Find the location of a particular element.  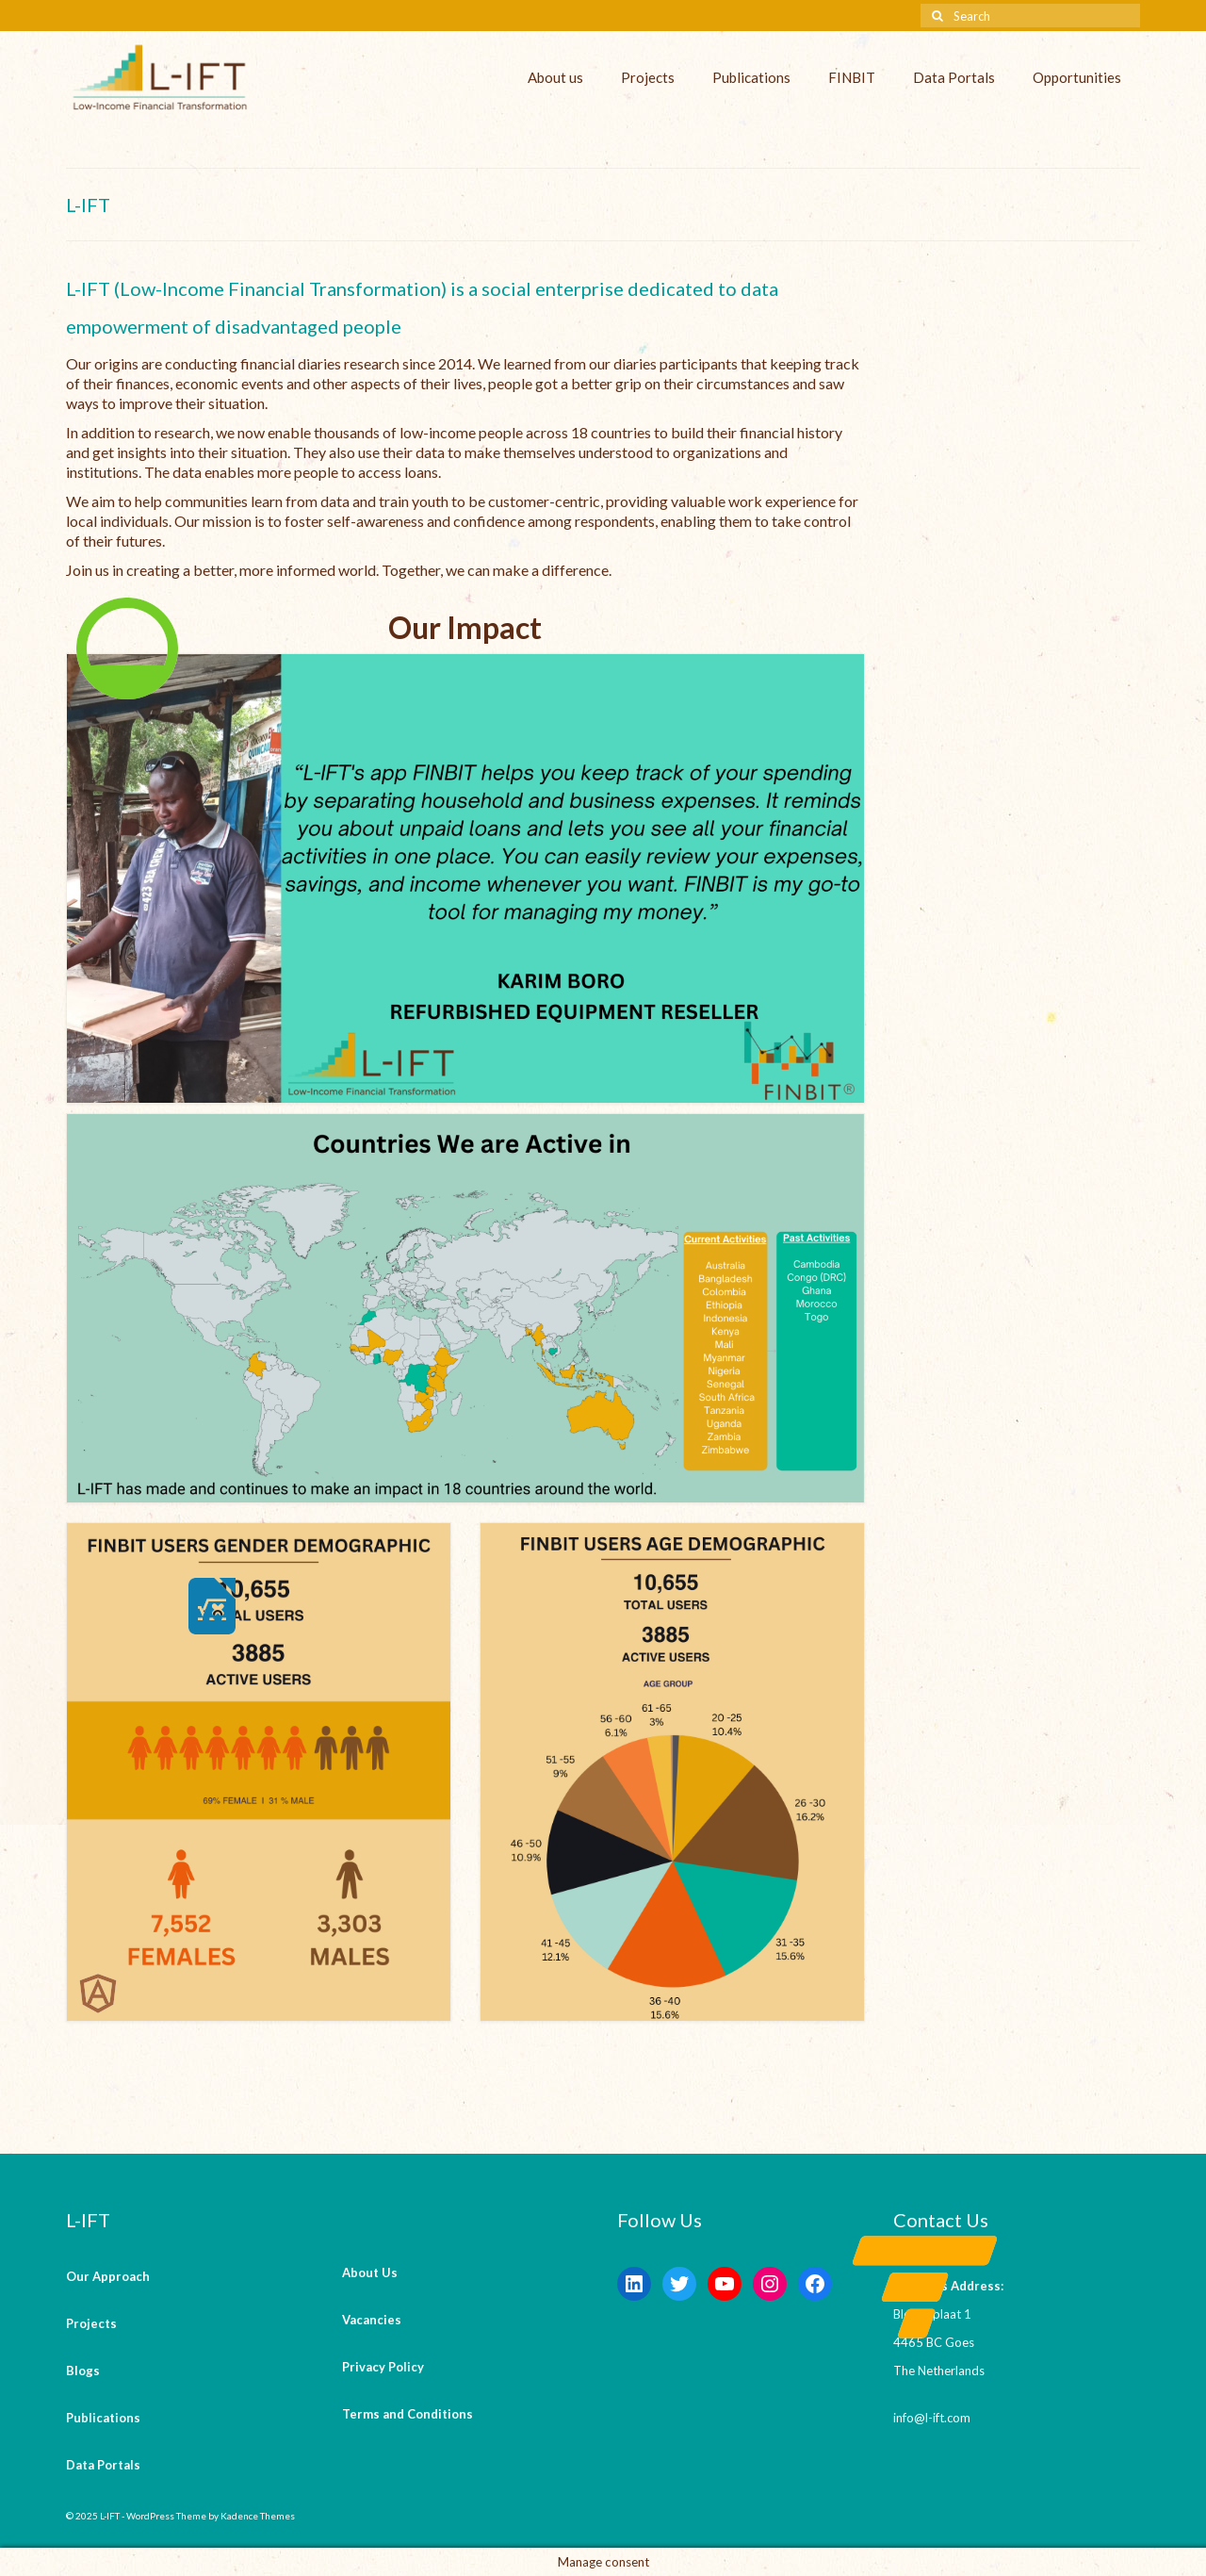

open LibreOffice Math application is located at coordinates (212, 1606).